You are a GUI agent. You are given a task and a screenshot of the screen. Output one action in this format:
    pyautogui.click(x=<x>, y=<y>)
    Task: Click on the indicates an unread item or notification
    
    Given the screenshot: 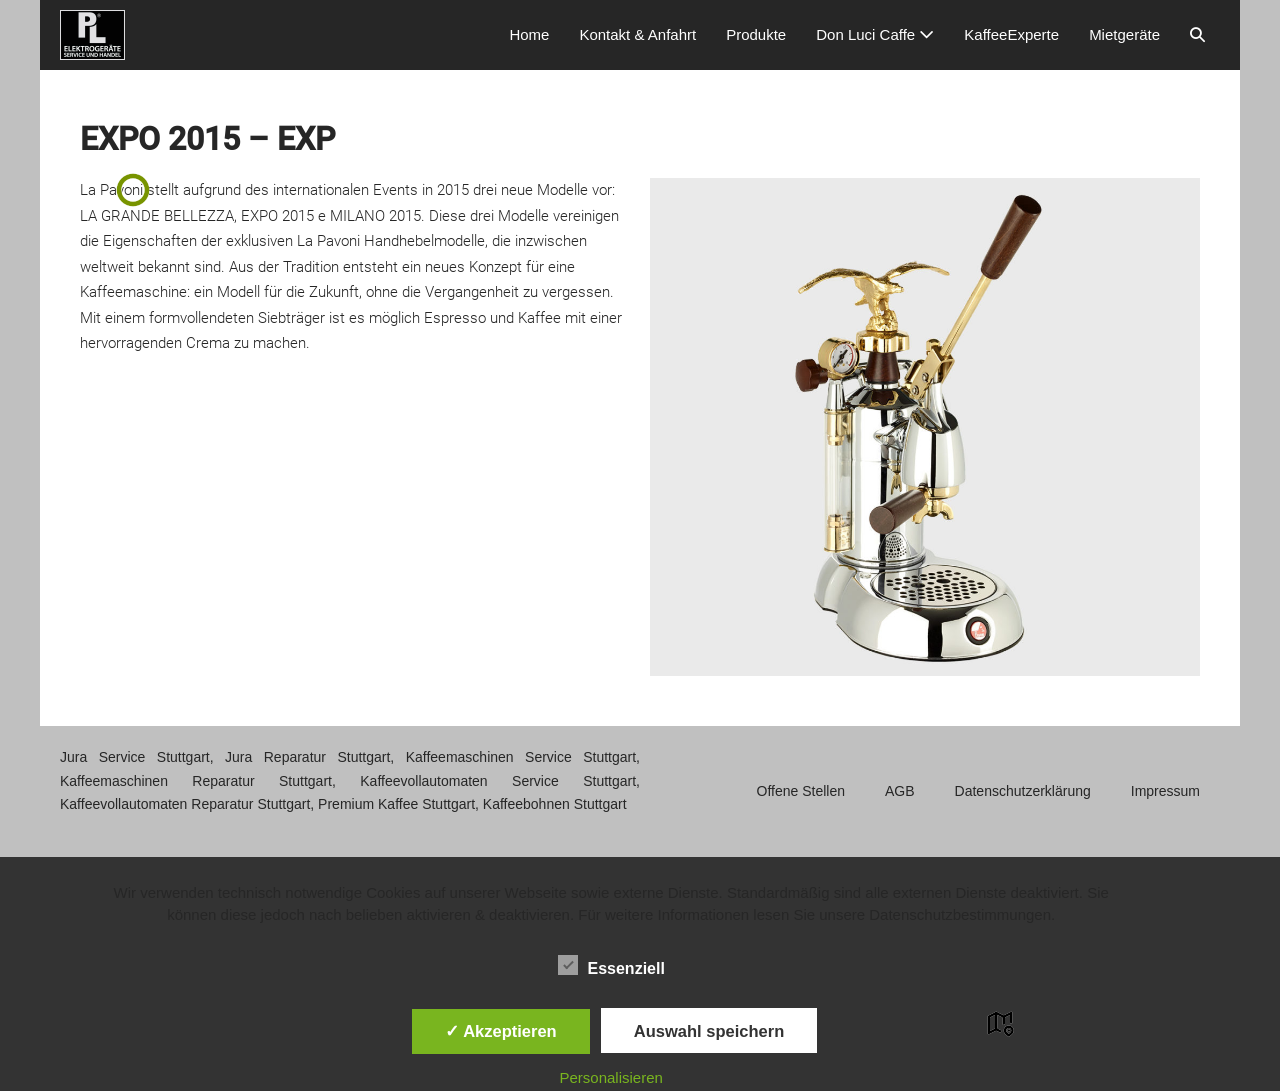 What is the action you would take?
    pyautogui.click(x=133, y=190)
    